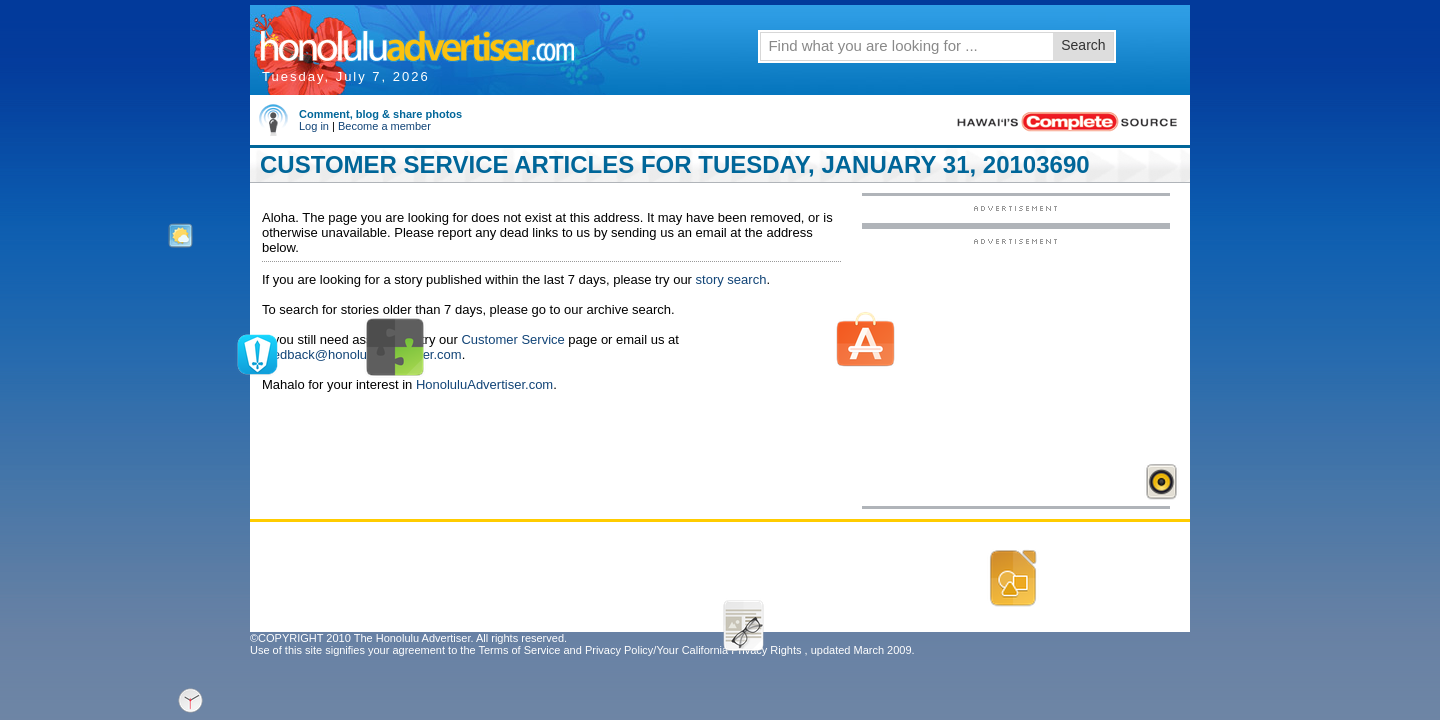 This screenshot has height=720, width=1440. What do you see at coordinates (190, 700) in the screenshot?
I see `access recently opened files and folders` at bounding box center [190, 700].